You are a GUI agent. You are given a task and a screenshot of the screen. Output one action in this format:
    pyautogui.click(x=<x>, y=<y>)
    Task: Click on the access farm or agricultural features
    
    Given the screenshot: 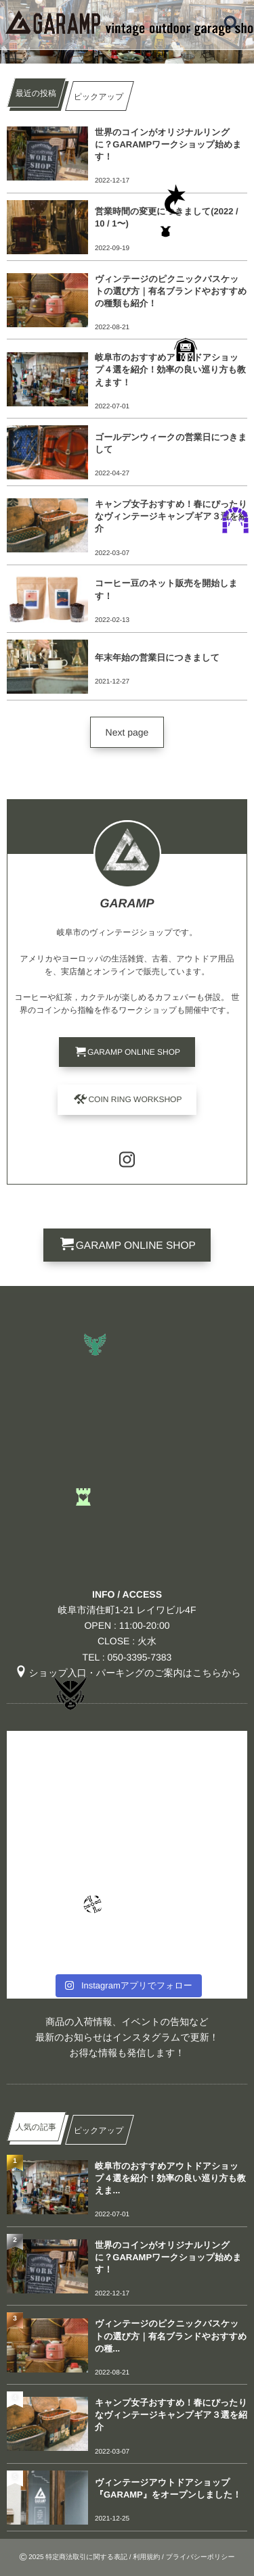 What is the action you would take?
    pyautogui.click(x=186, y=350)
    